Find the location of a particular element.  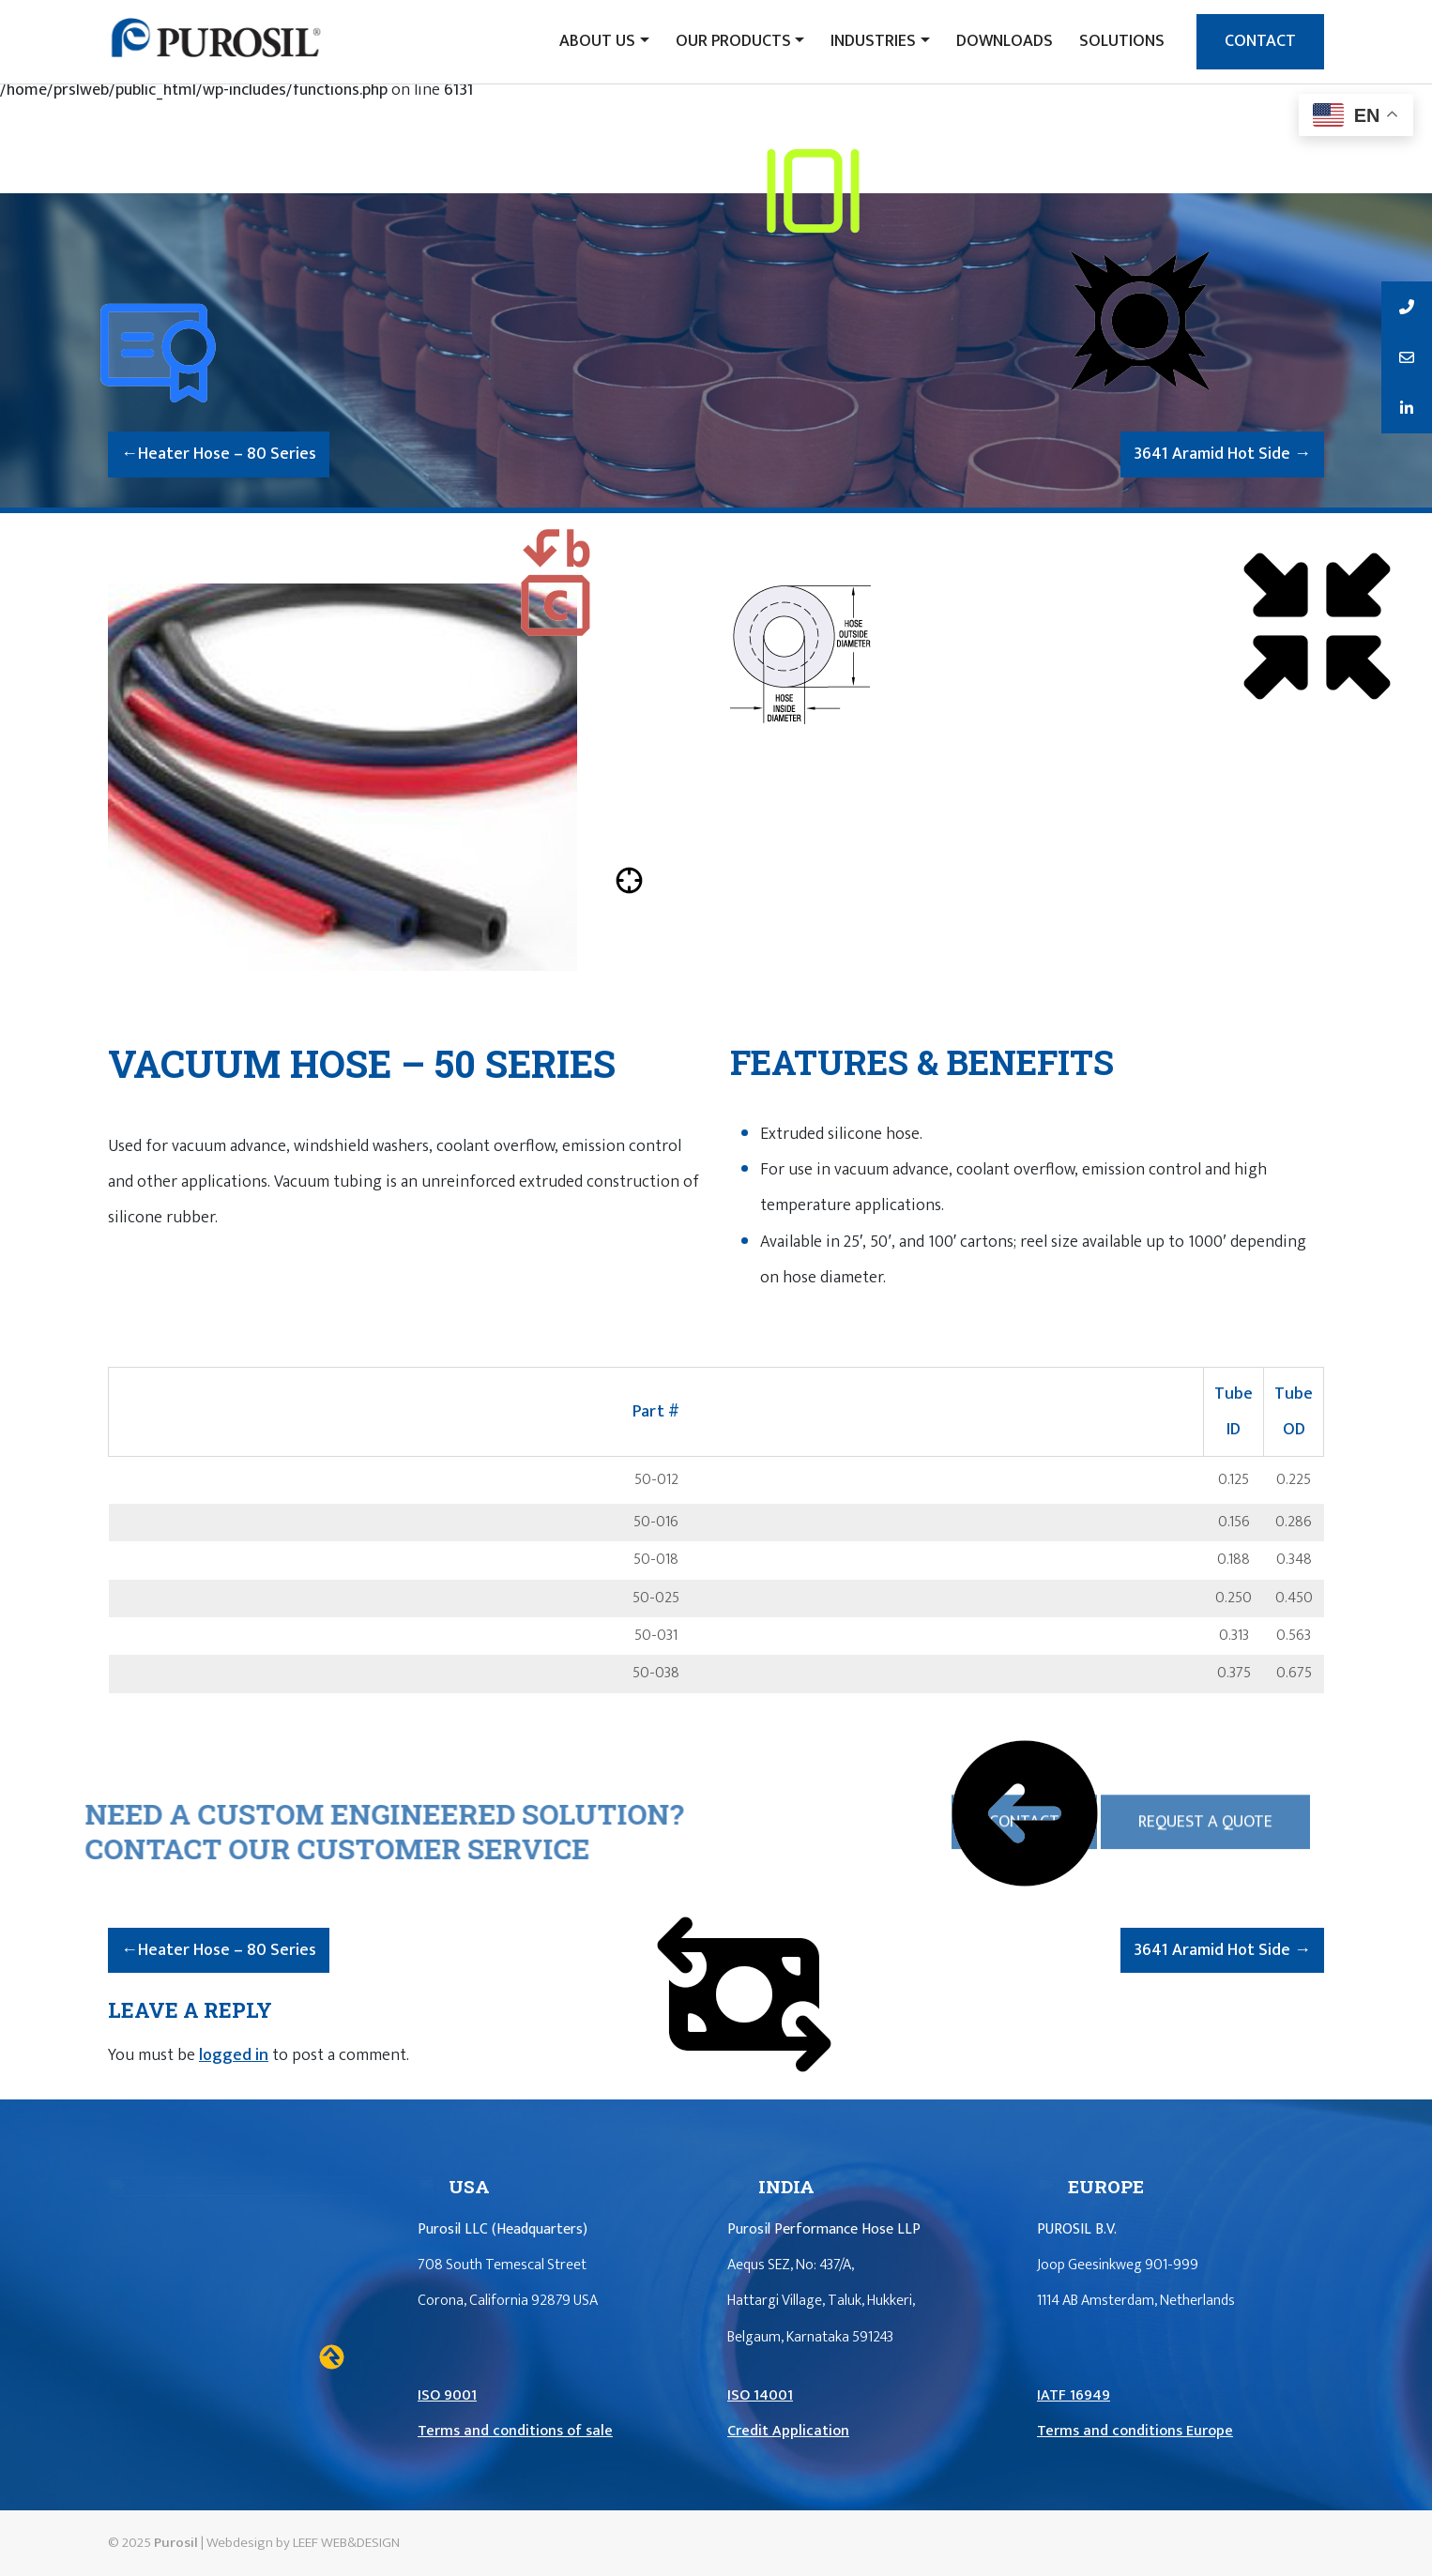

exit fullscreen mode is located at coordinates (1317, 626).